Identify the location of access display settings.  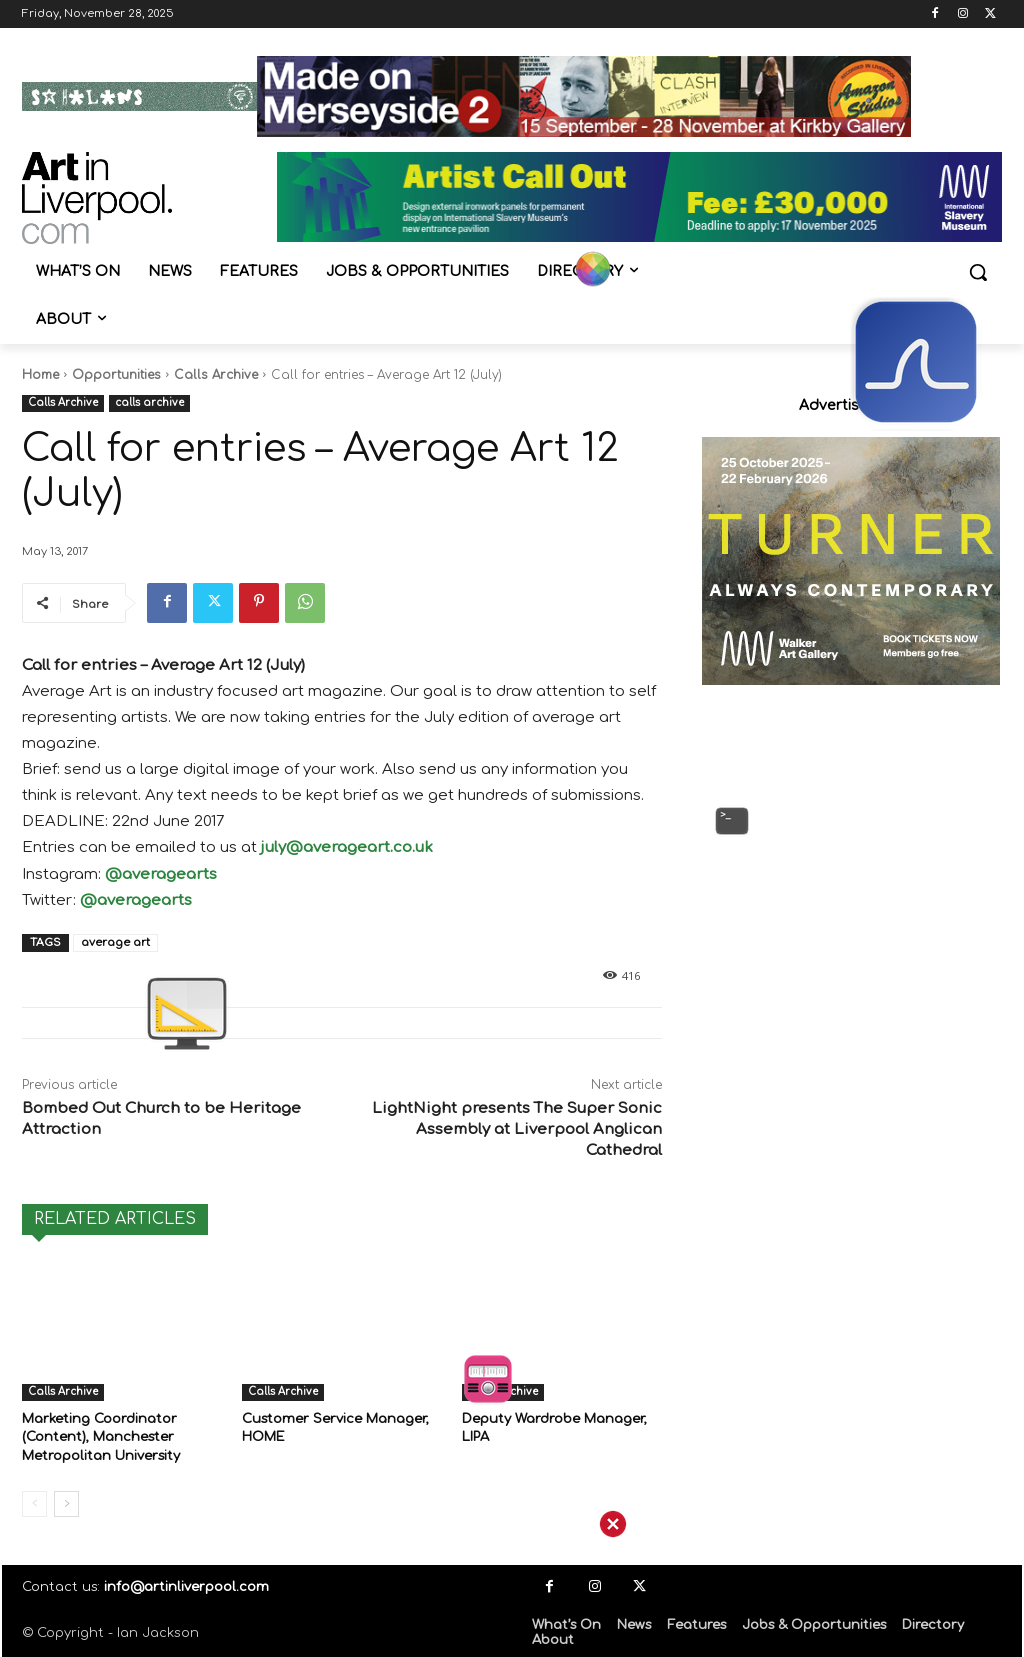
(187, 1013).